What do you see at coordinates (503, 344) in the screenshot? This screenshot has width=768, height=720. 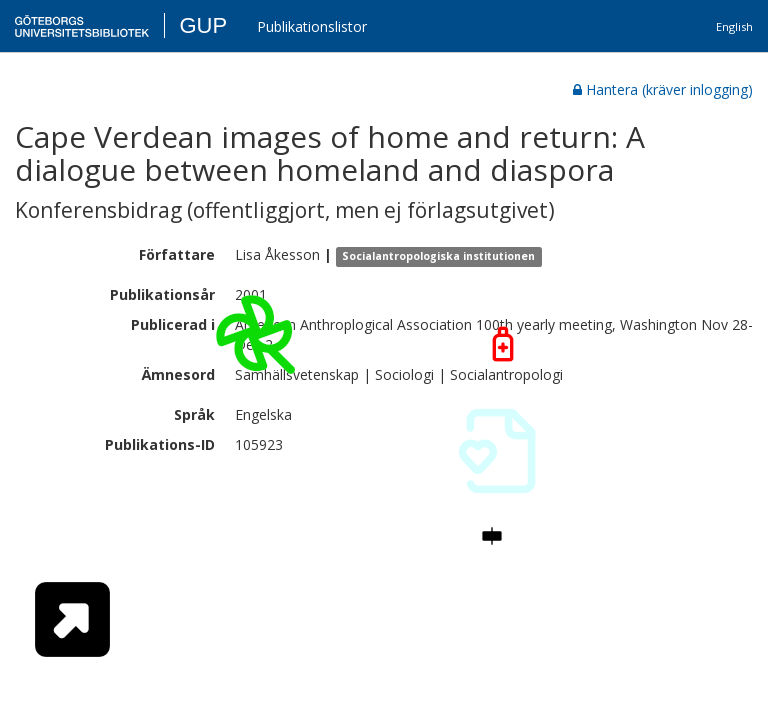 I see `access medication or health information` at bounding box center [503, 344].